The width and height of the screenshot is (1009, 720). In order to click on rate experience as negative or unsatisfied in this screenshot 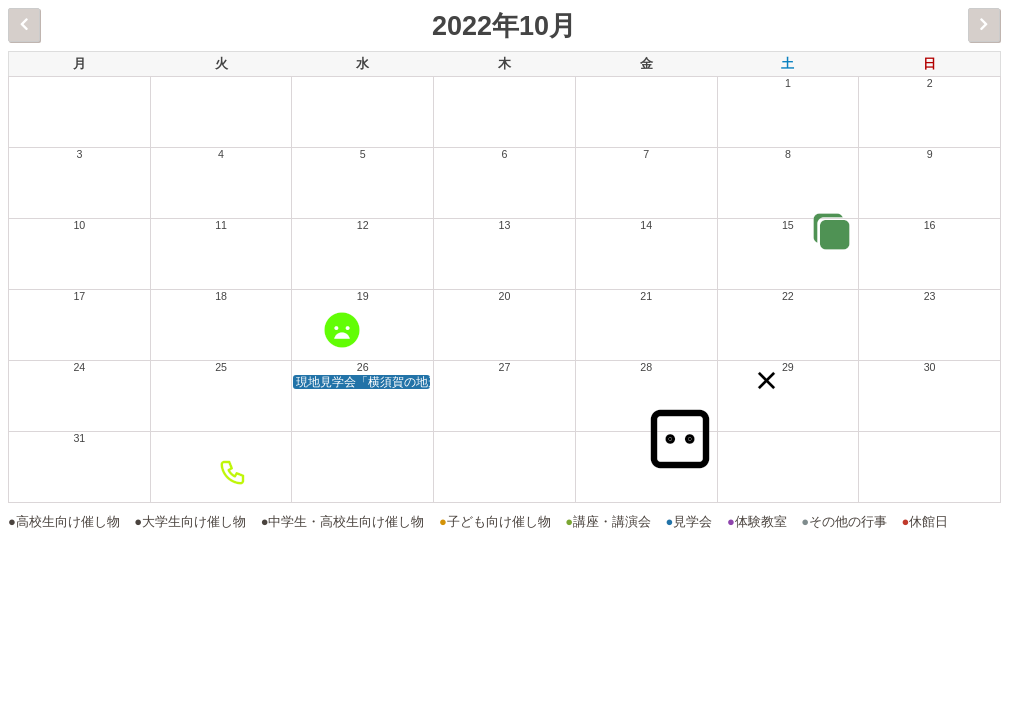, I will do `click(342, 330)`.